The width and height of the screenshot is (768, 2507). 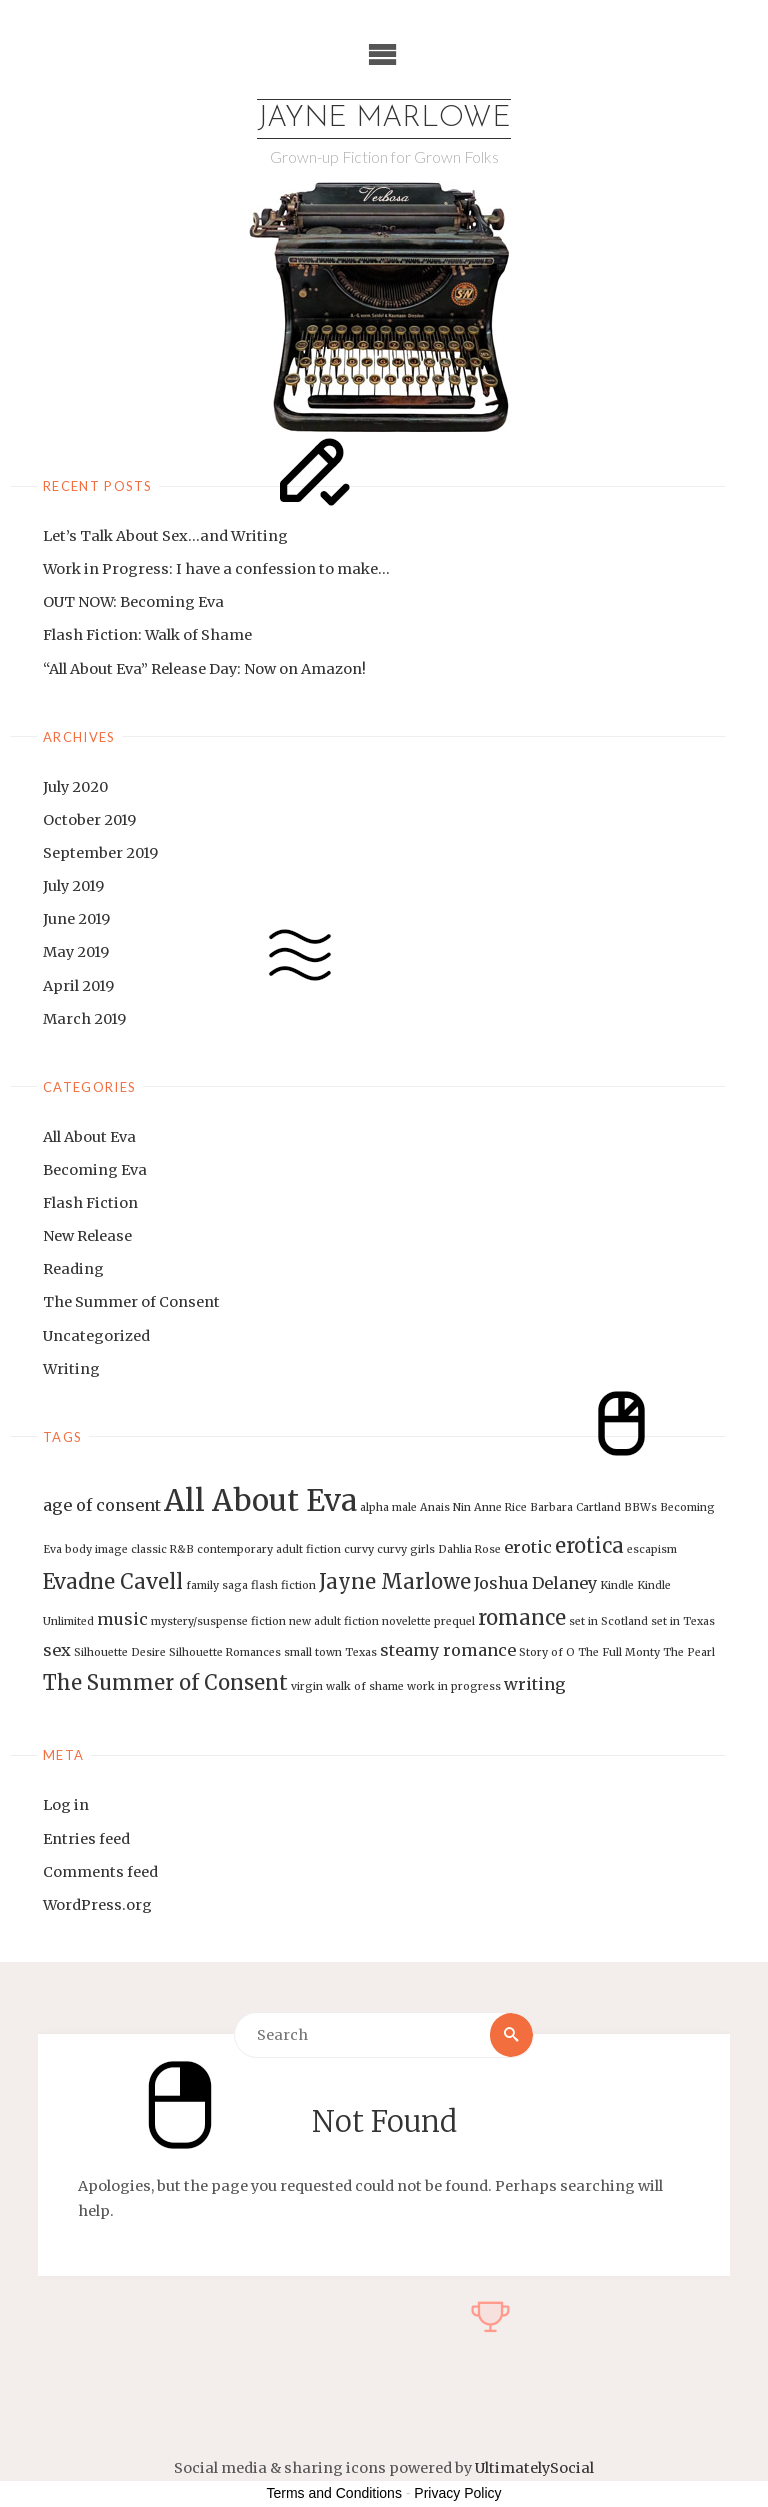 What do you see at coordinates (621, 1423) in the screenshot?
I see `right-click action or context menu trigger` at bounding box center [621, 1423].